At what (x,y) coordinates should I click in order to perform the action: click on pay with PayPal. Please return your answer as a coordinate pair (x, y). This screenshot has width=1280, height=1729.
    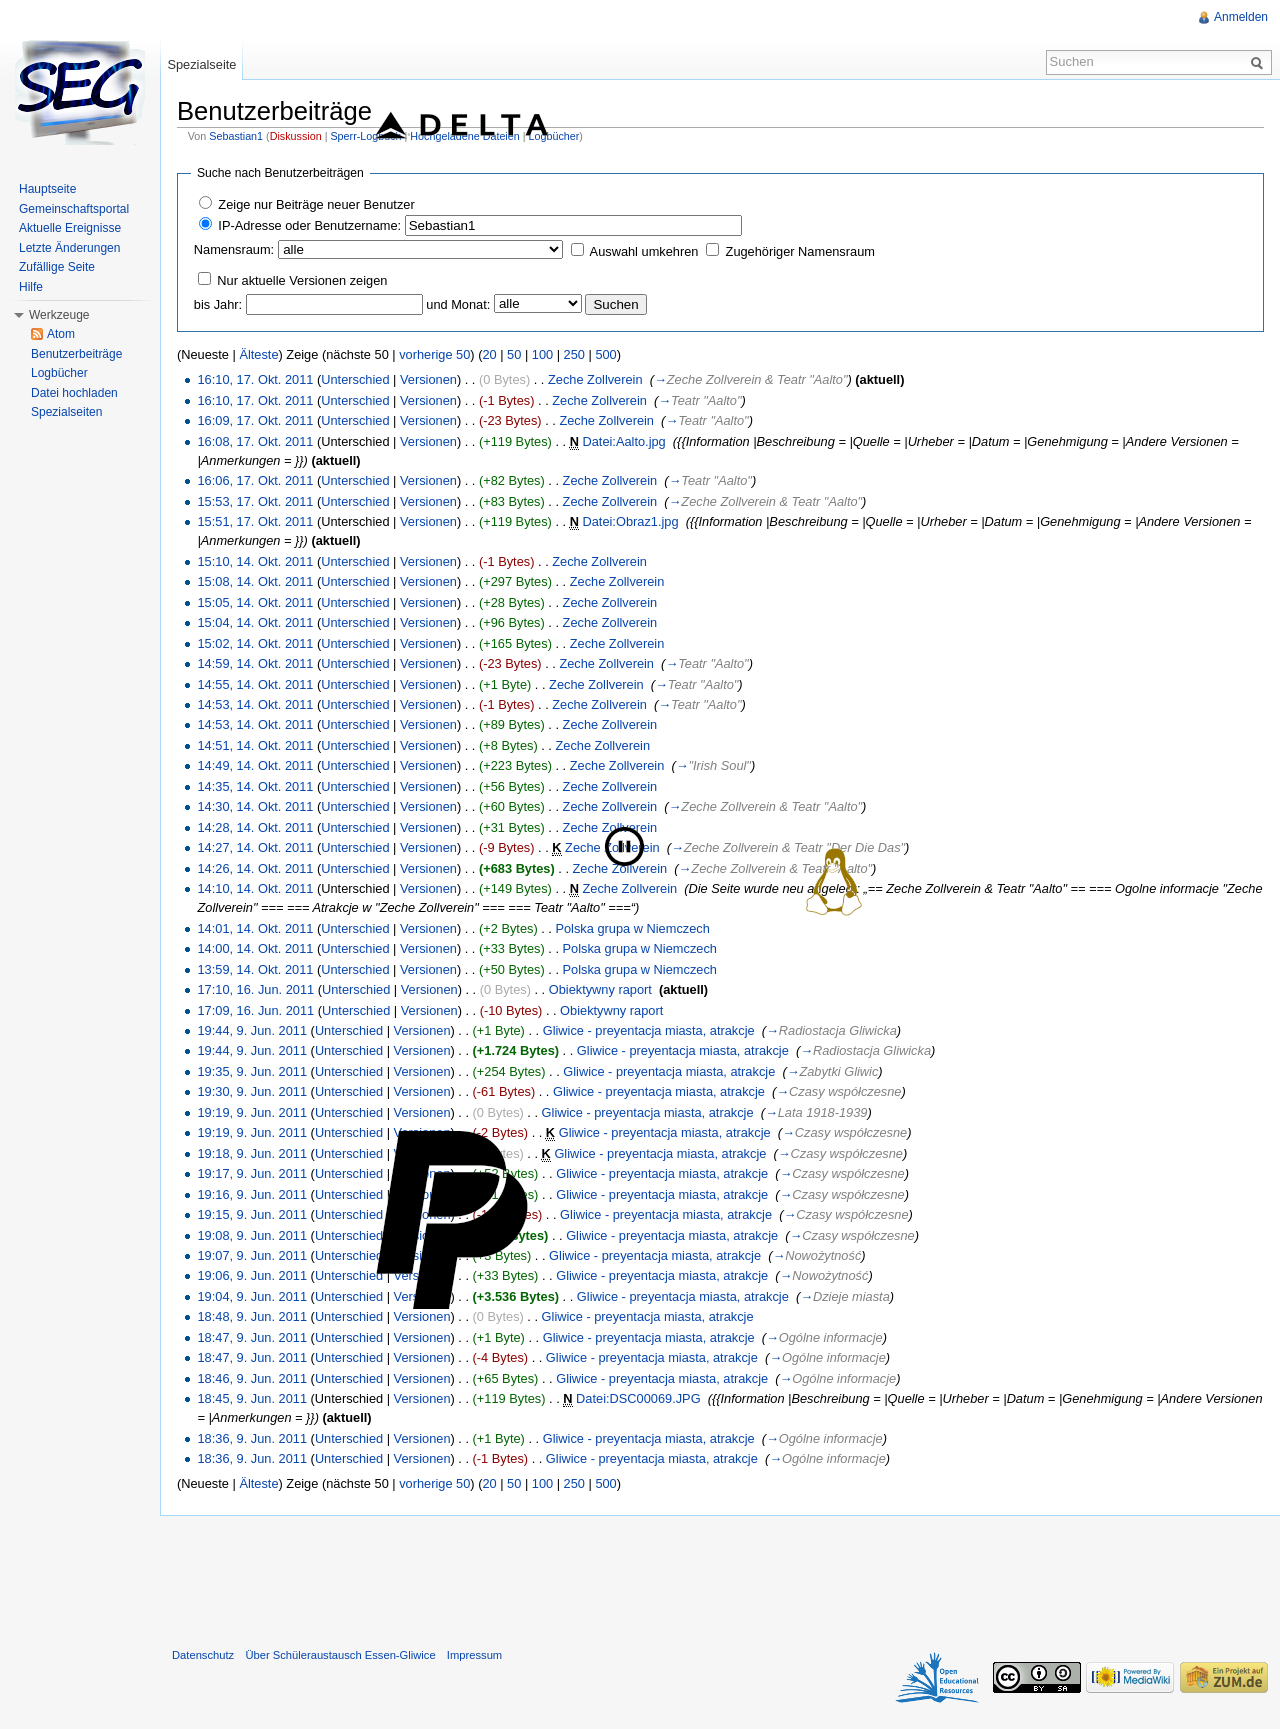
    Looking at the image, I should click on (452, 1220).